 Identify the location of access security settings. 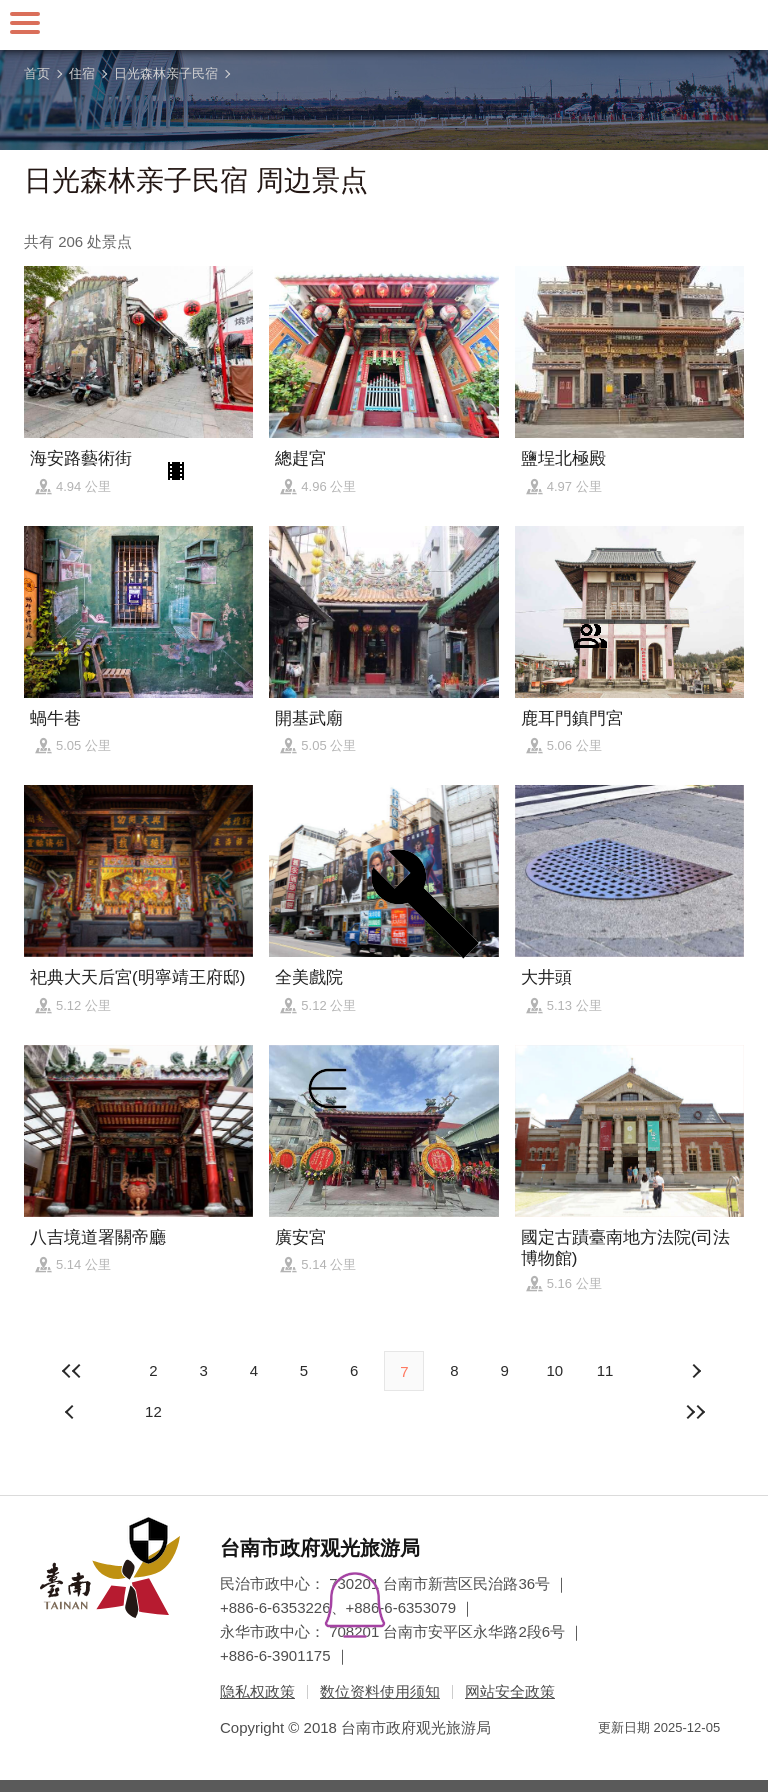
(148, 1540).